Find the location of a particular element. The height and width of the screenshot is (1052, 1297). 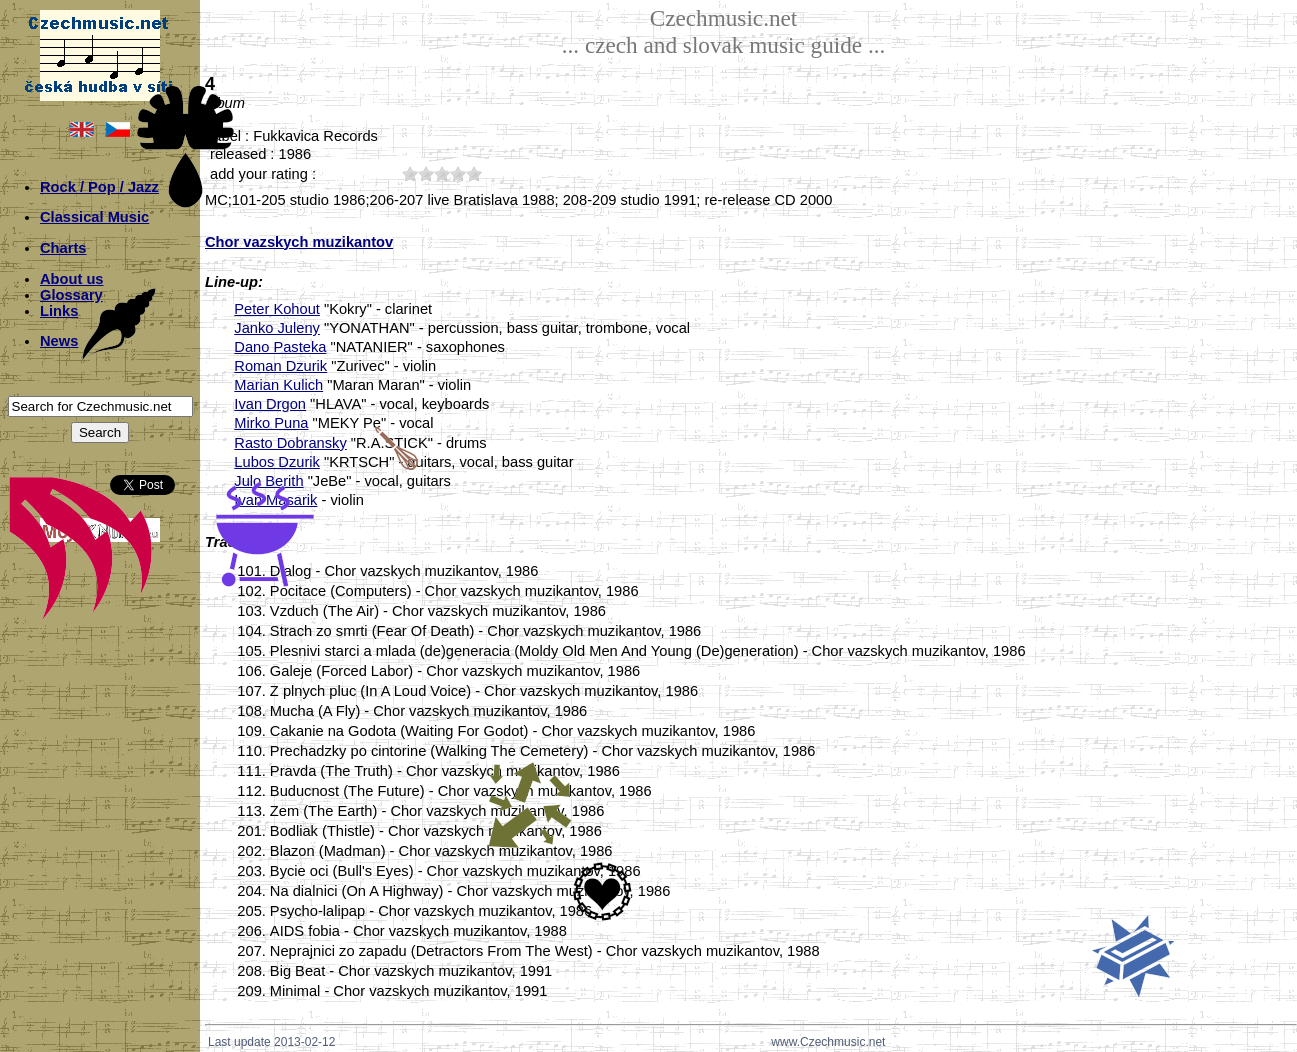

indicates a locked or committed relationship status is located at coordinates (602, 892).